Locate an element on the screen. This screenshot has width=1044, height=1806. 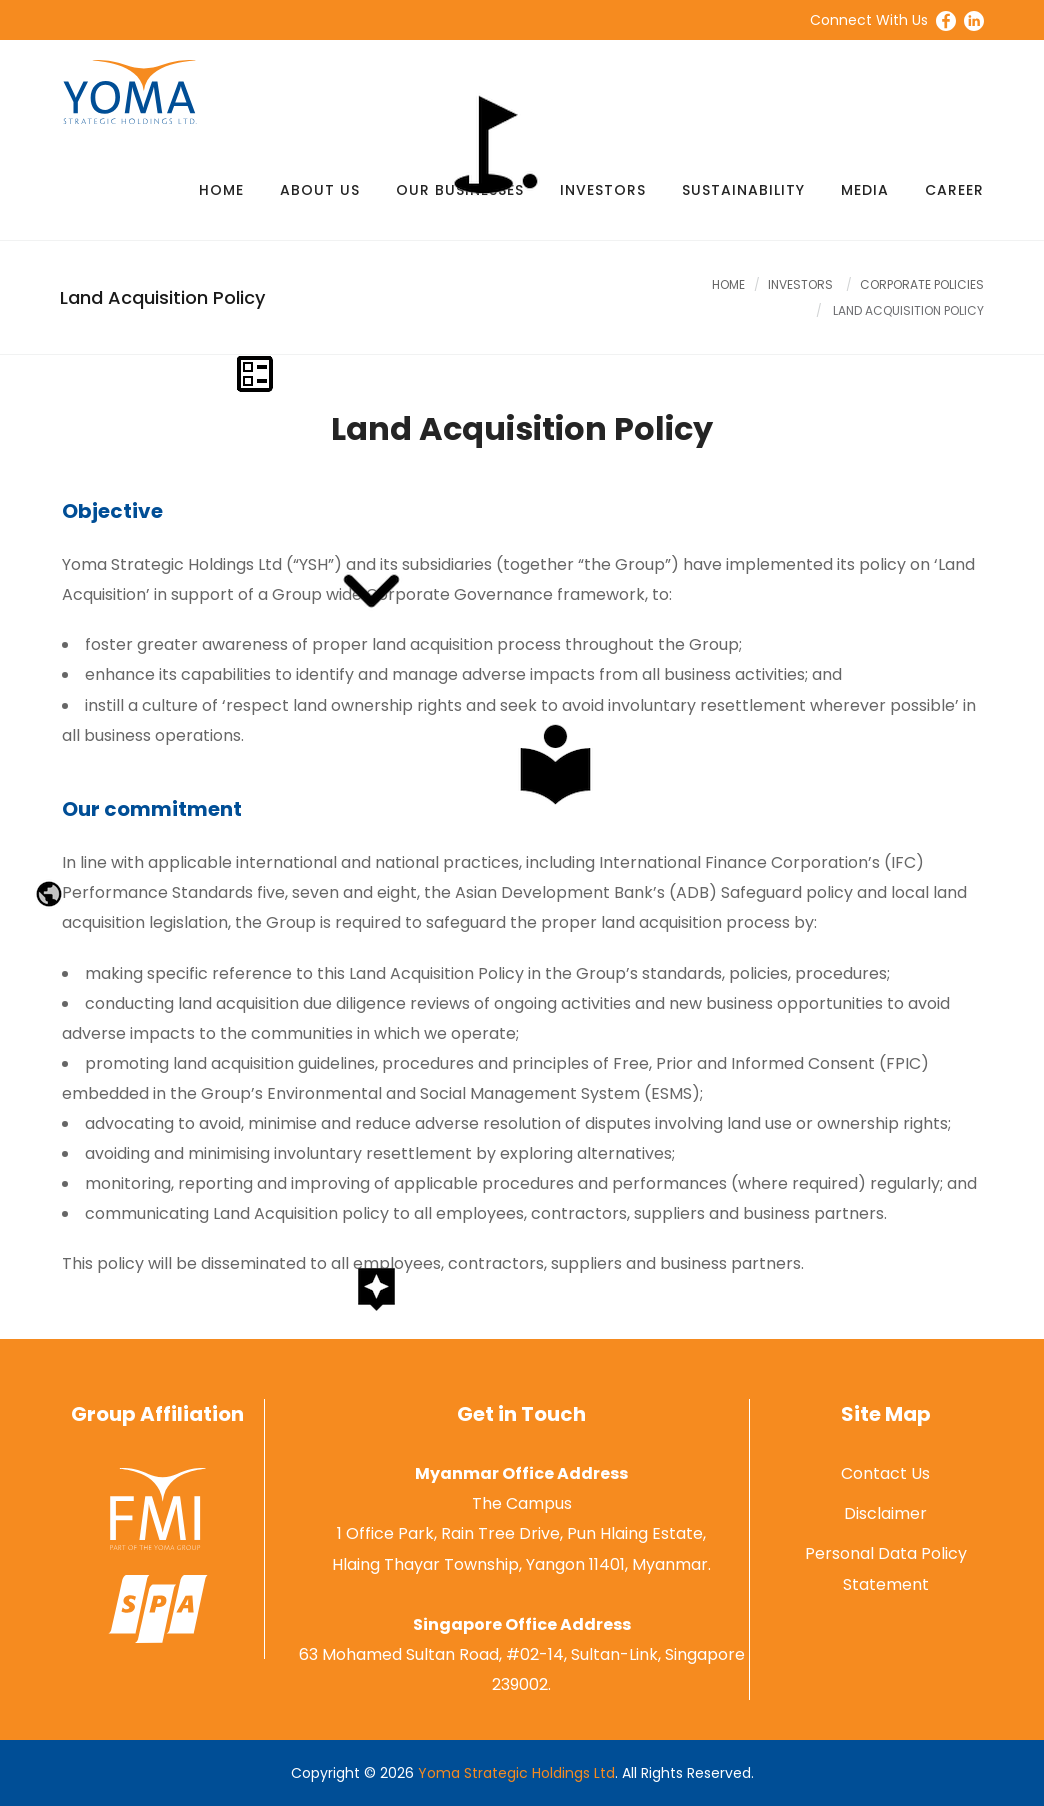
indicates public or global visibility is located at coordinates (49, 894).